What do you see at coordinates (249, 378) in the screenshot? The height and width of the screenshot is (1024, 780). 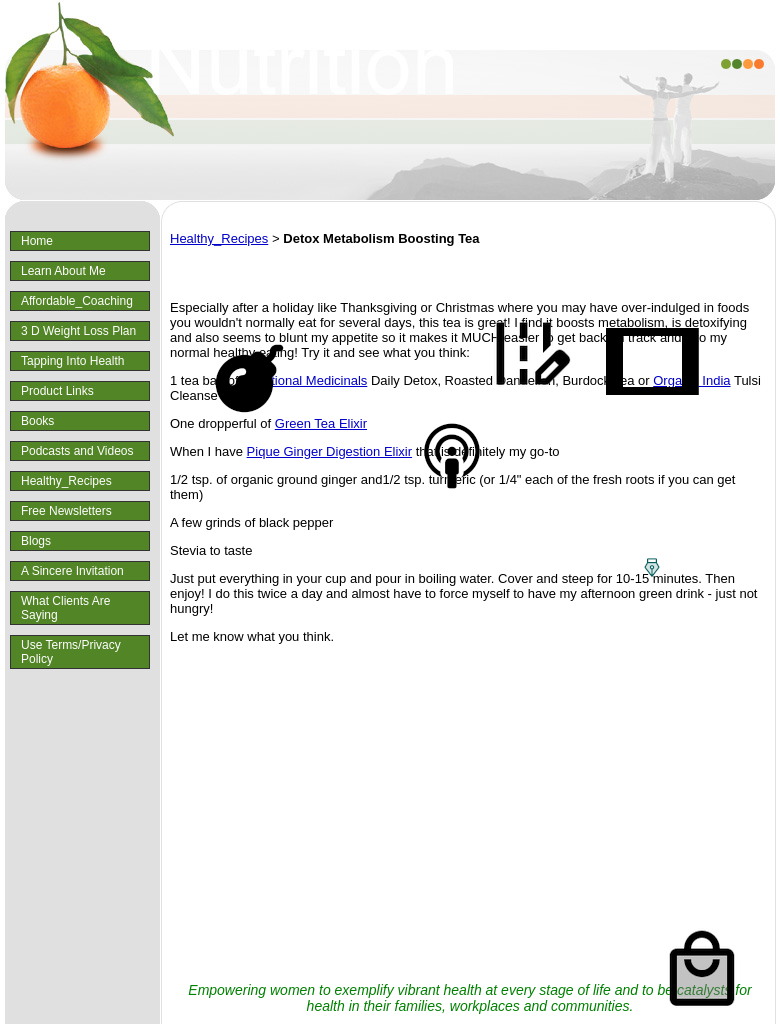 I see `delete all data or perform destructive action` at bounding box center [249, 378].